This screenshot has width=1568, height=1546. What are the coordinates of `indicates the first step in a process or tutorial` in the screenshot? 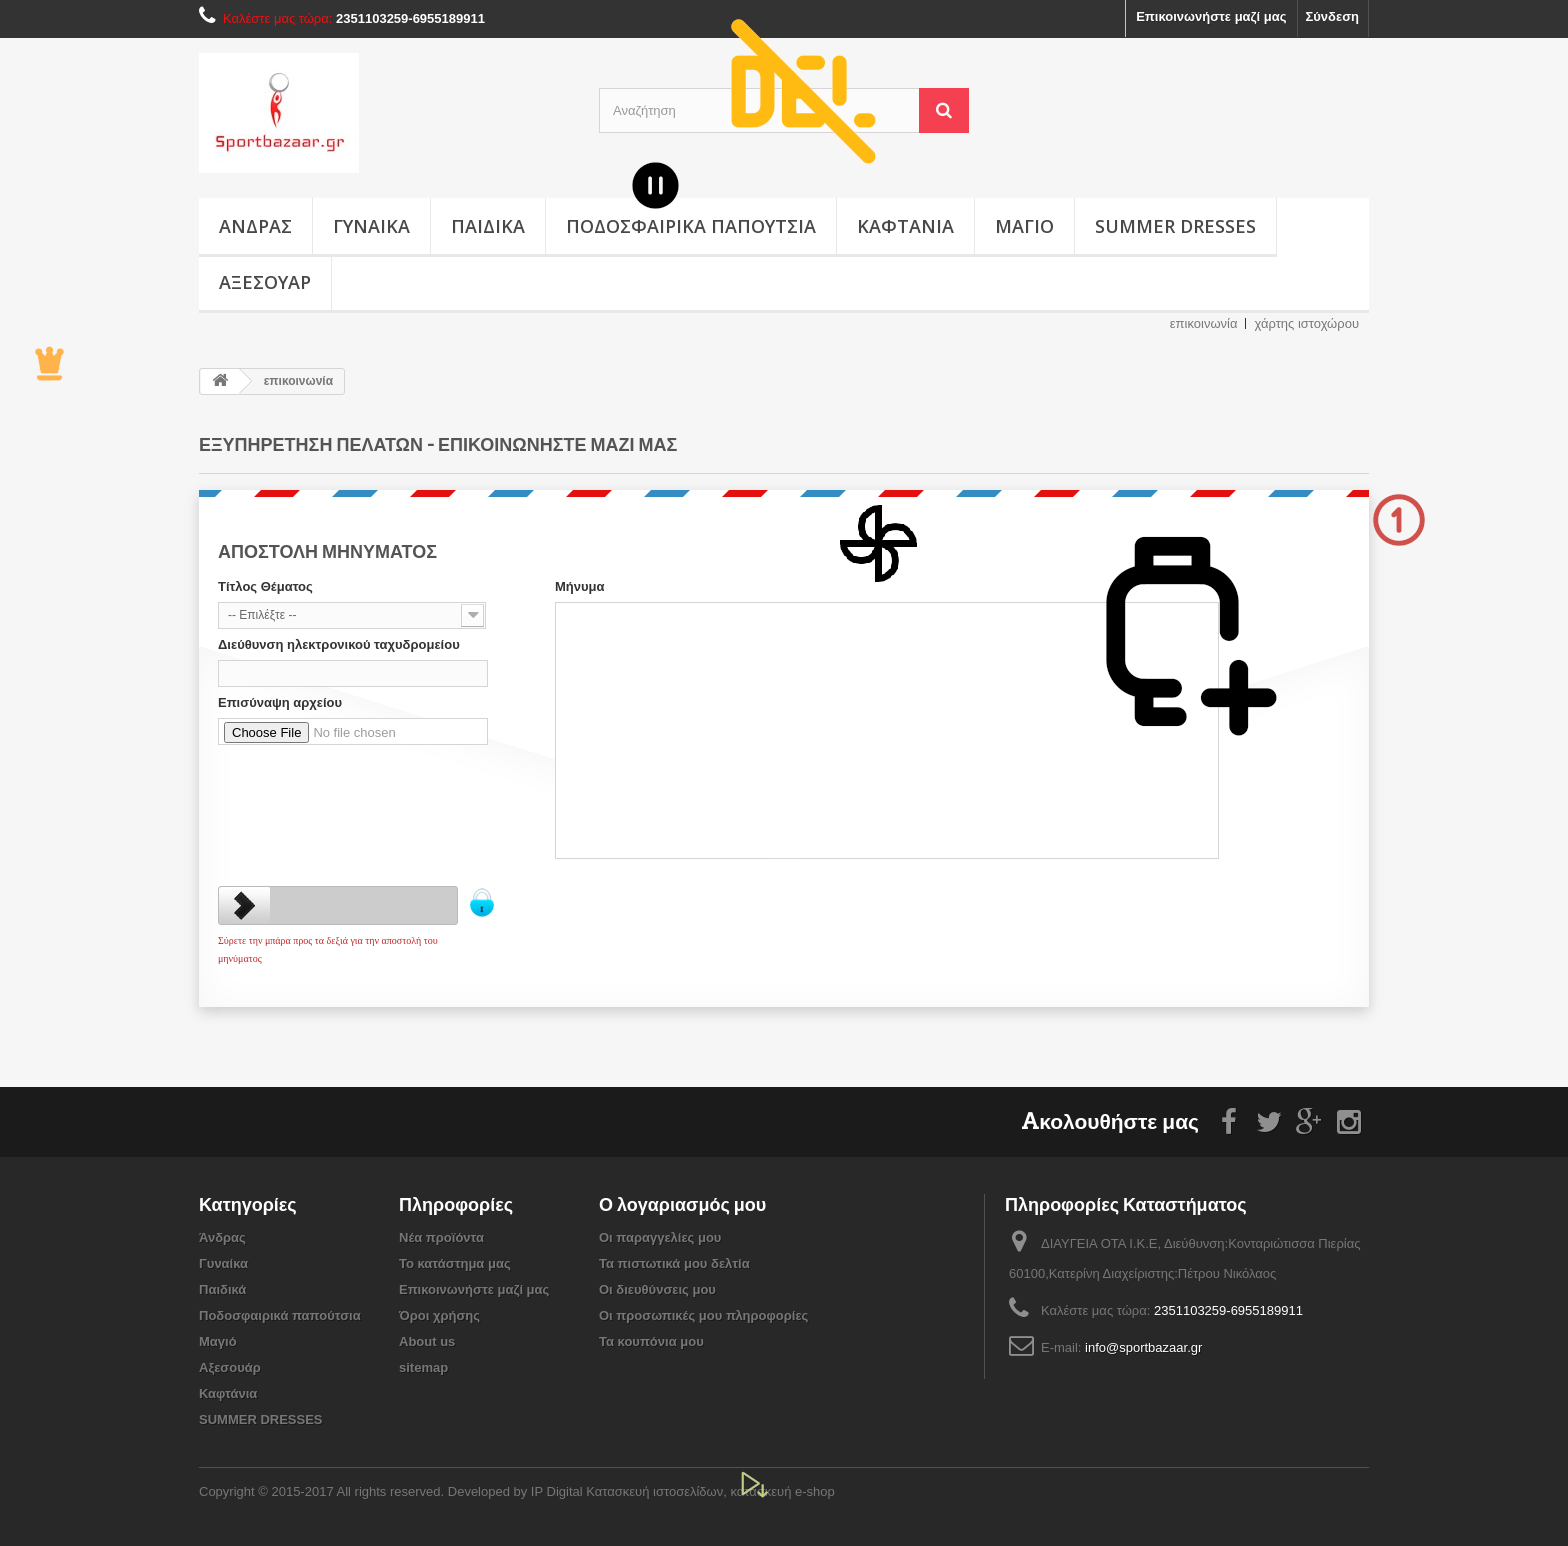 It's located at (1399, 520).